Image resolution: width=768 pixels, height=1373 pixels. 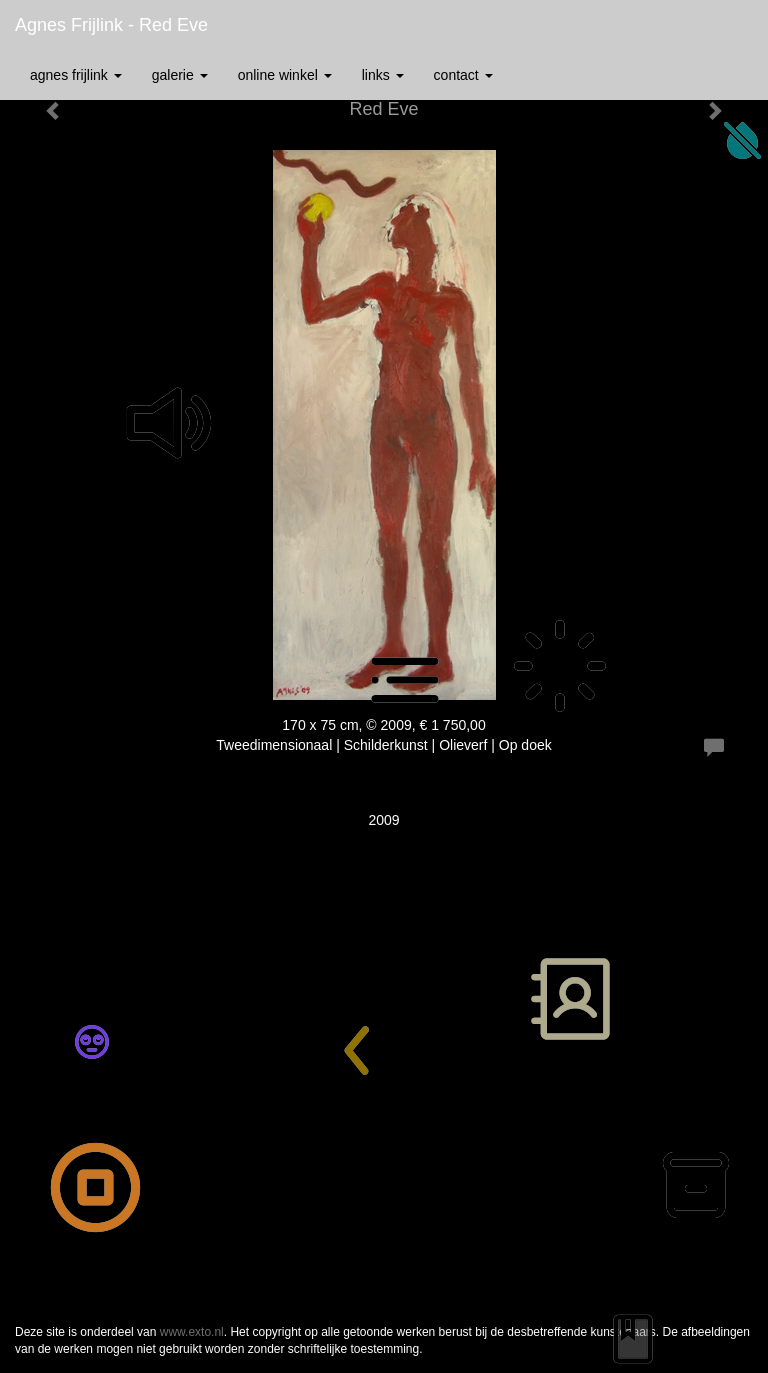 I want to click on stop media playback, so click(x=95, y=1187).